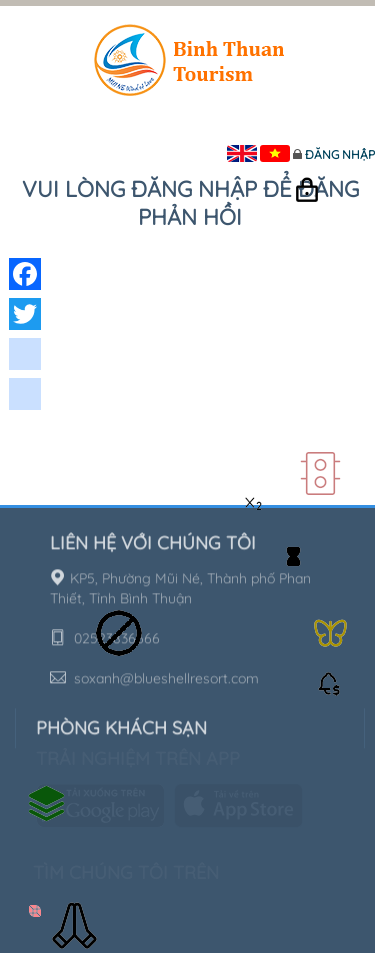 This screenshot has width=375, height=957. I want to click on express gratitude or thanks, so click(74, 926).